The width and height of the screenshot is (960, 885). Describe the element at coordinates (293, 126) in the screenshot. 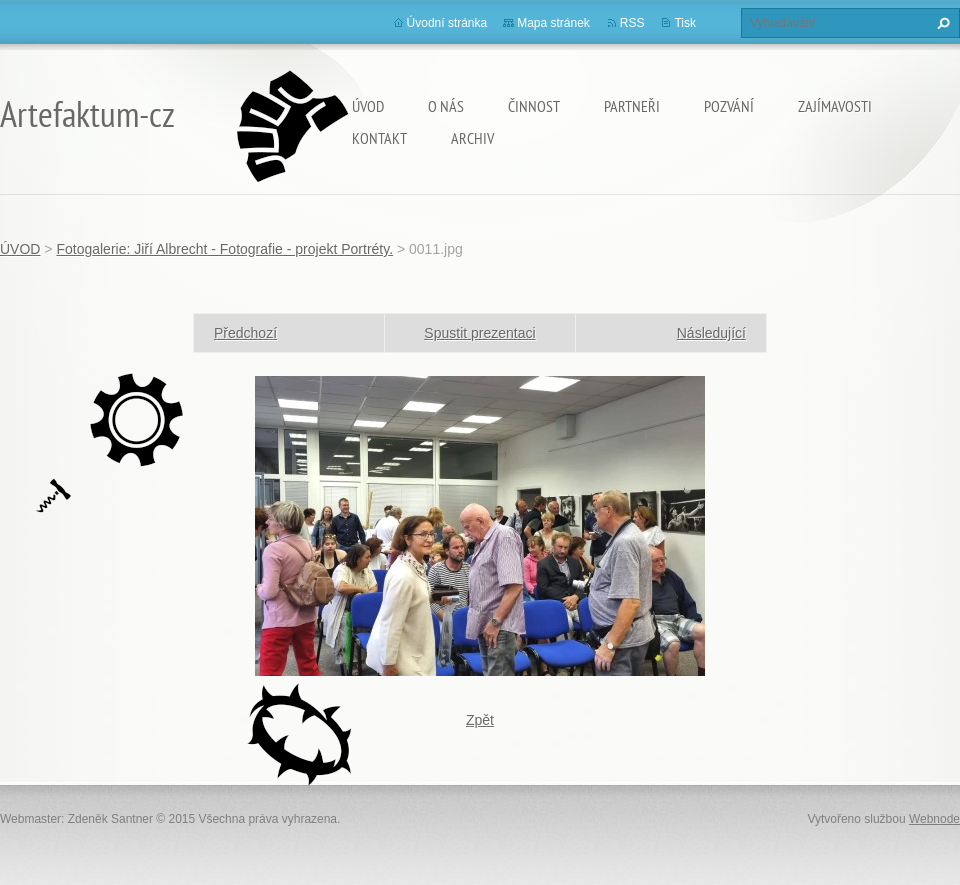

I see `grab or drag an item` at that location.